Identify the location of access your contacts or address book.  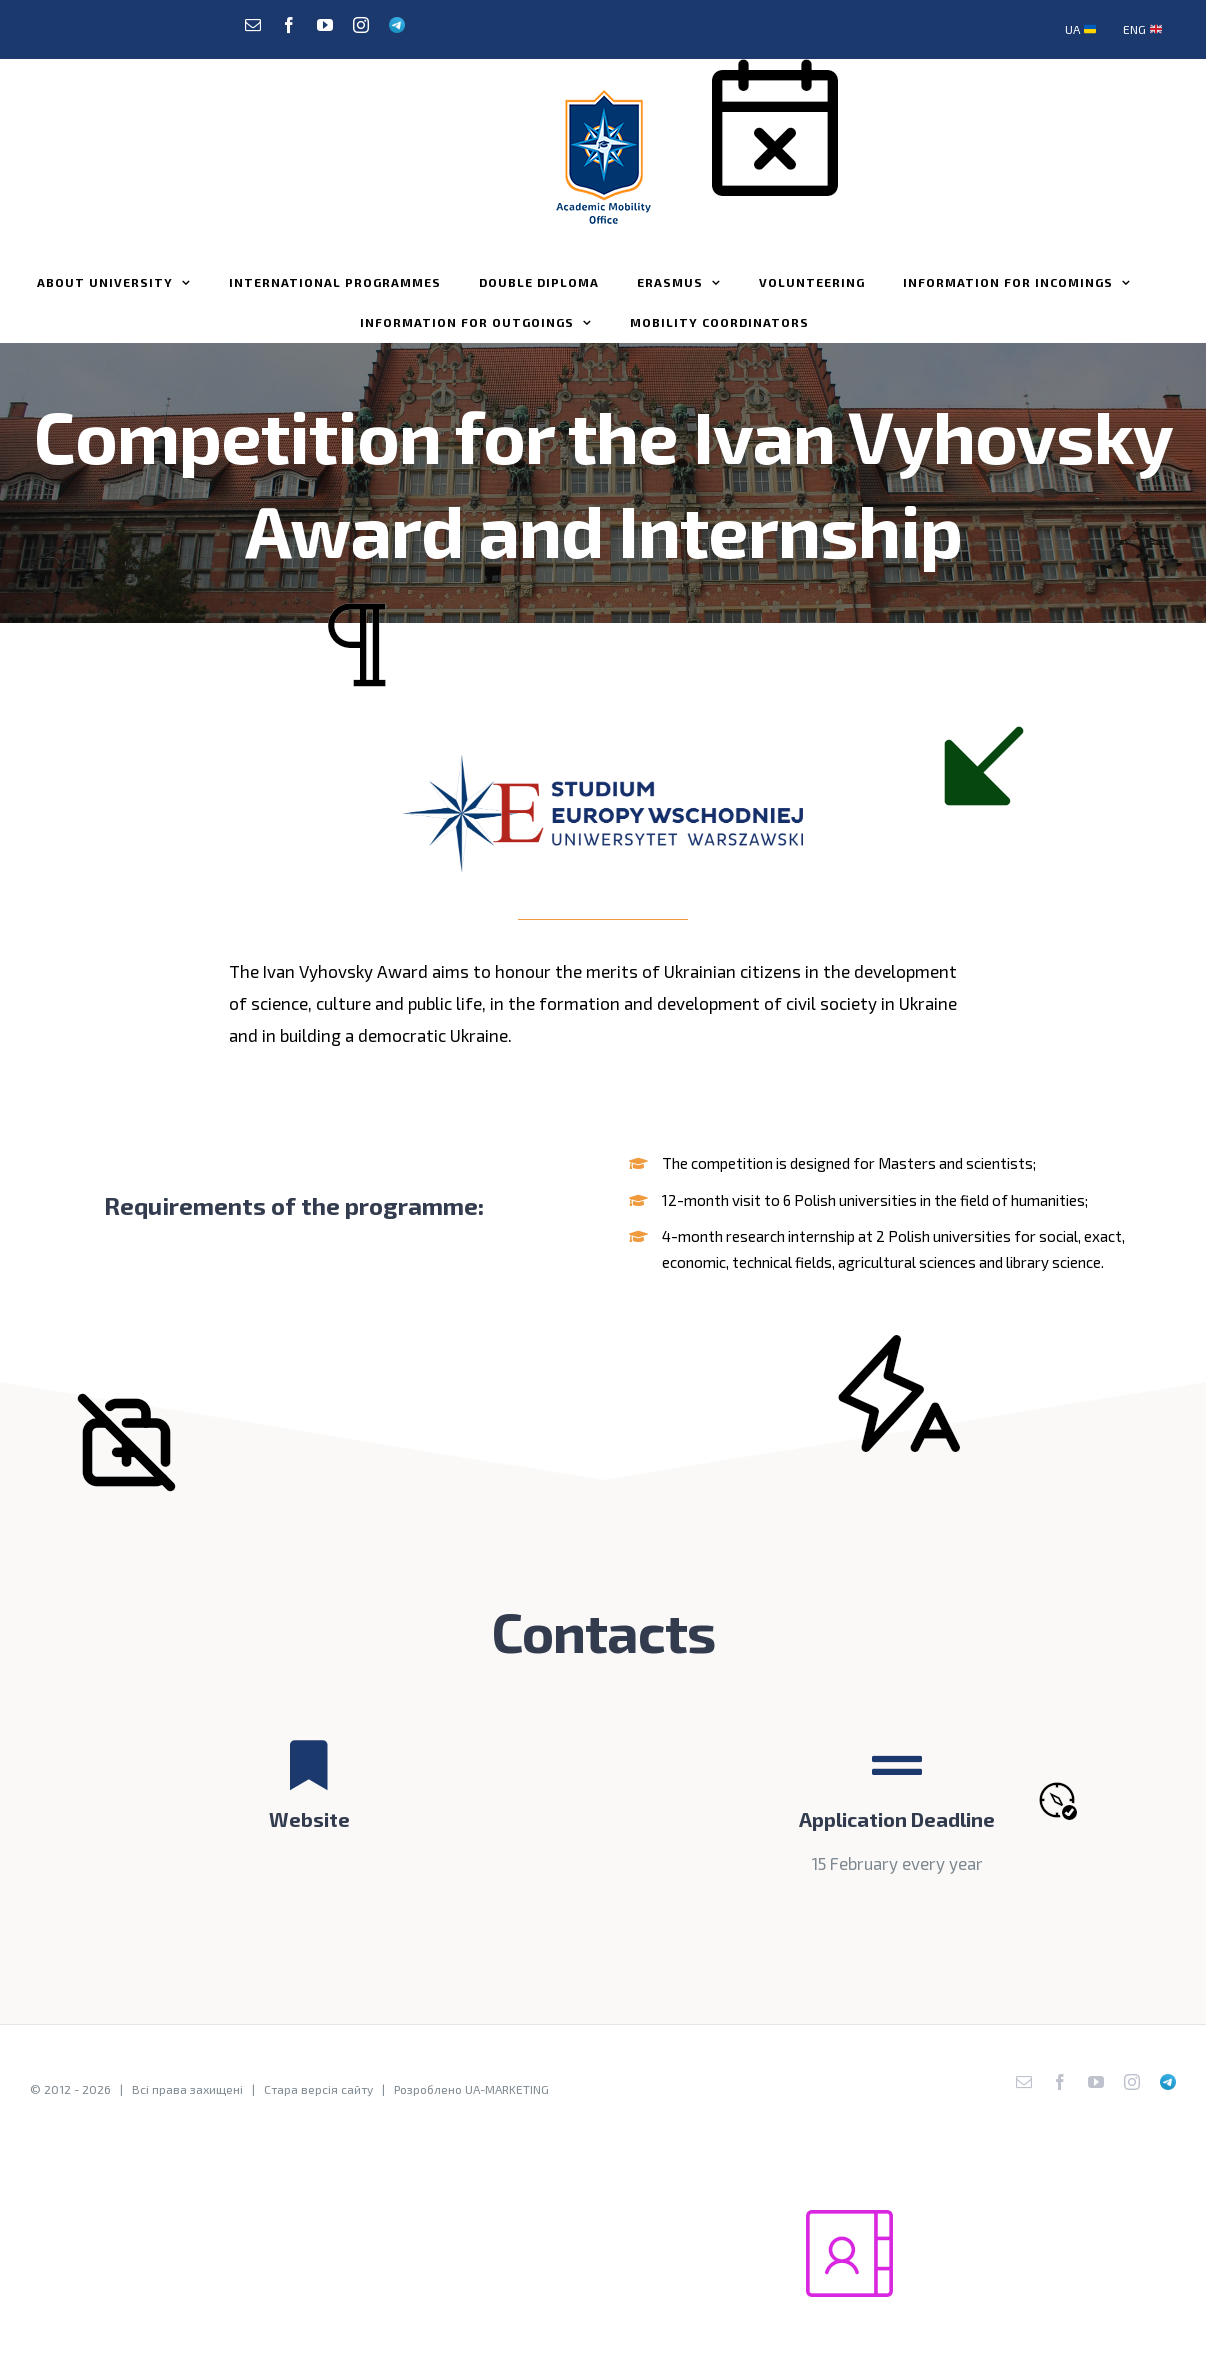
(849, 2253).